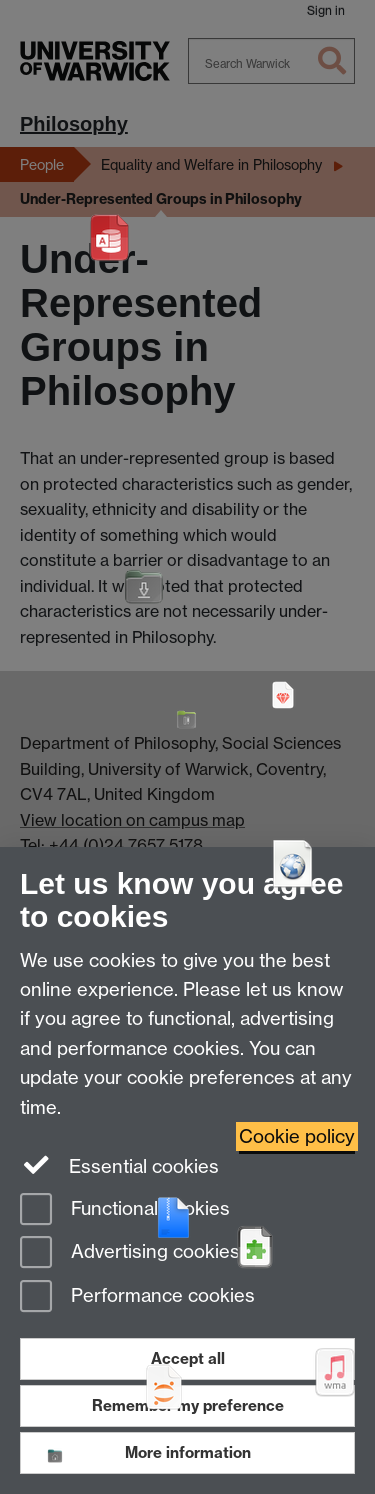 This screenshot has width=375, height=1494. I want to click on microsoft access database file, so click(109, 237).